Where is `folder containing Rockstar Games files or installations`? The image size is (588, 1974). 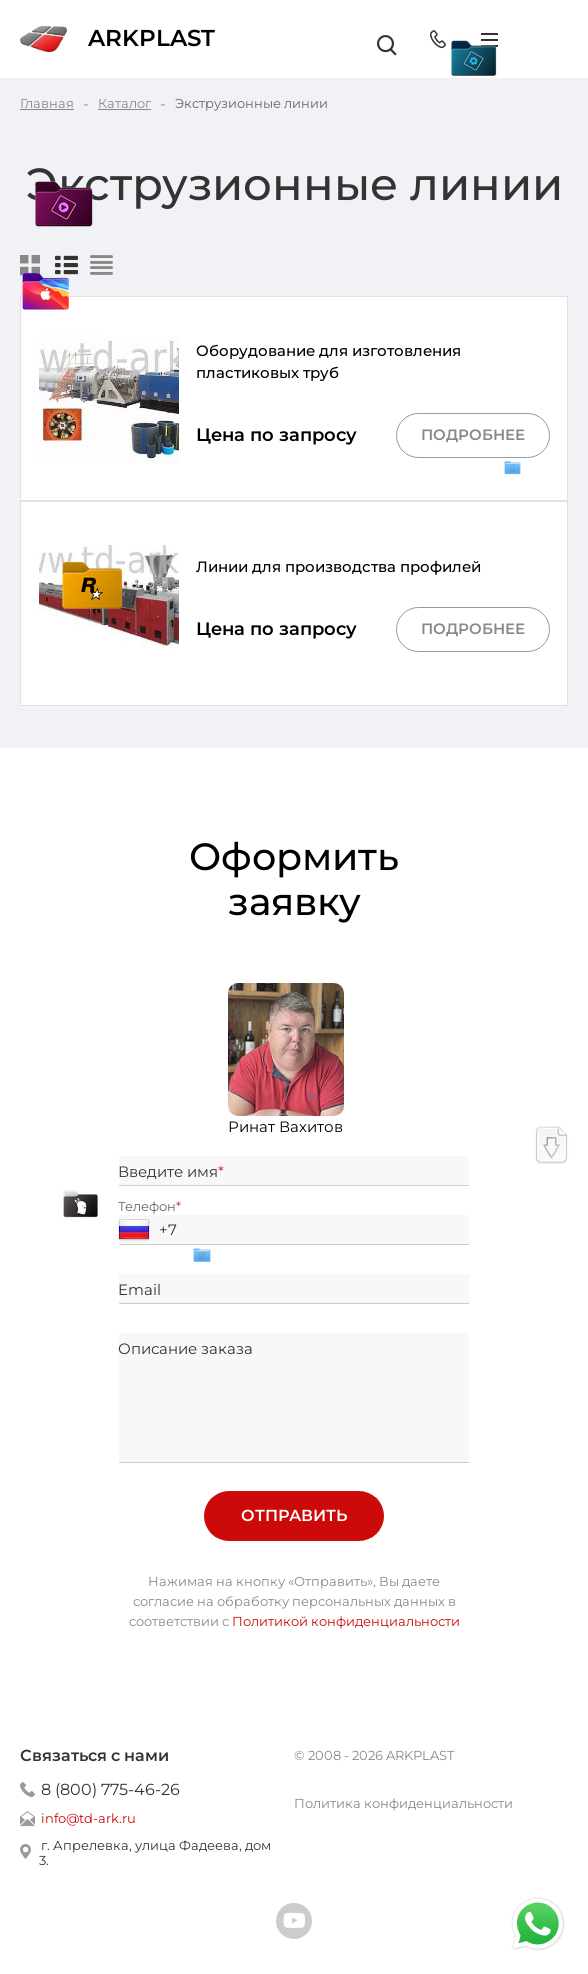
folder containing Rockstar Games files or installations is located at coordinates (92, 587).